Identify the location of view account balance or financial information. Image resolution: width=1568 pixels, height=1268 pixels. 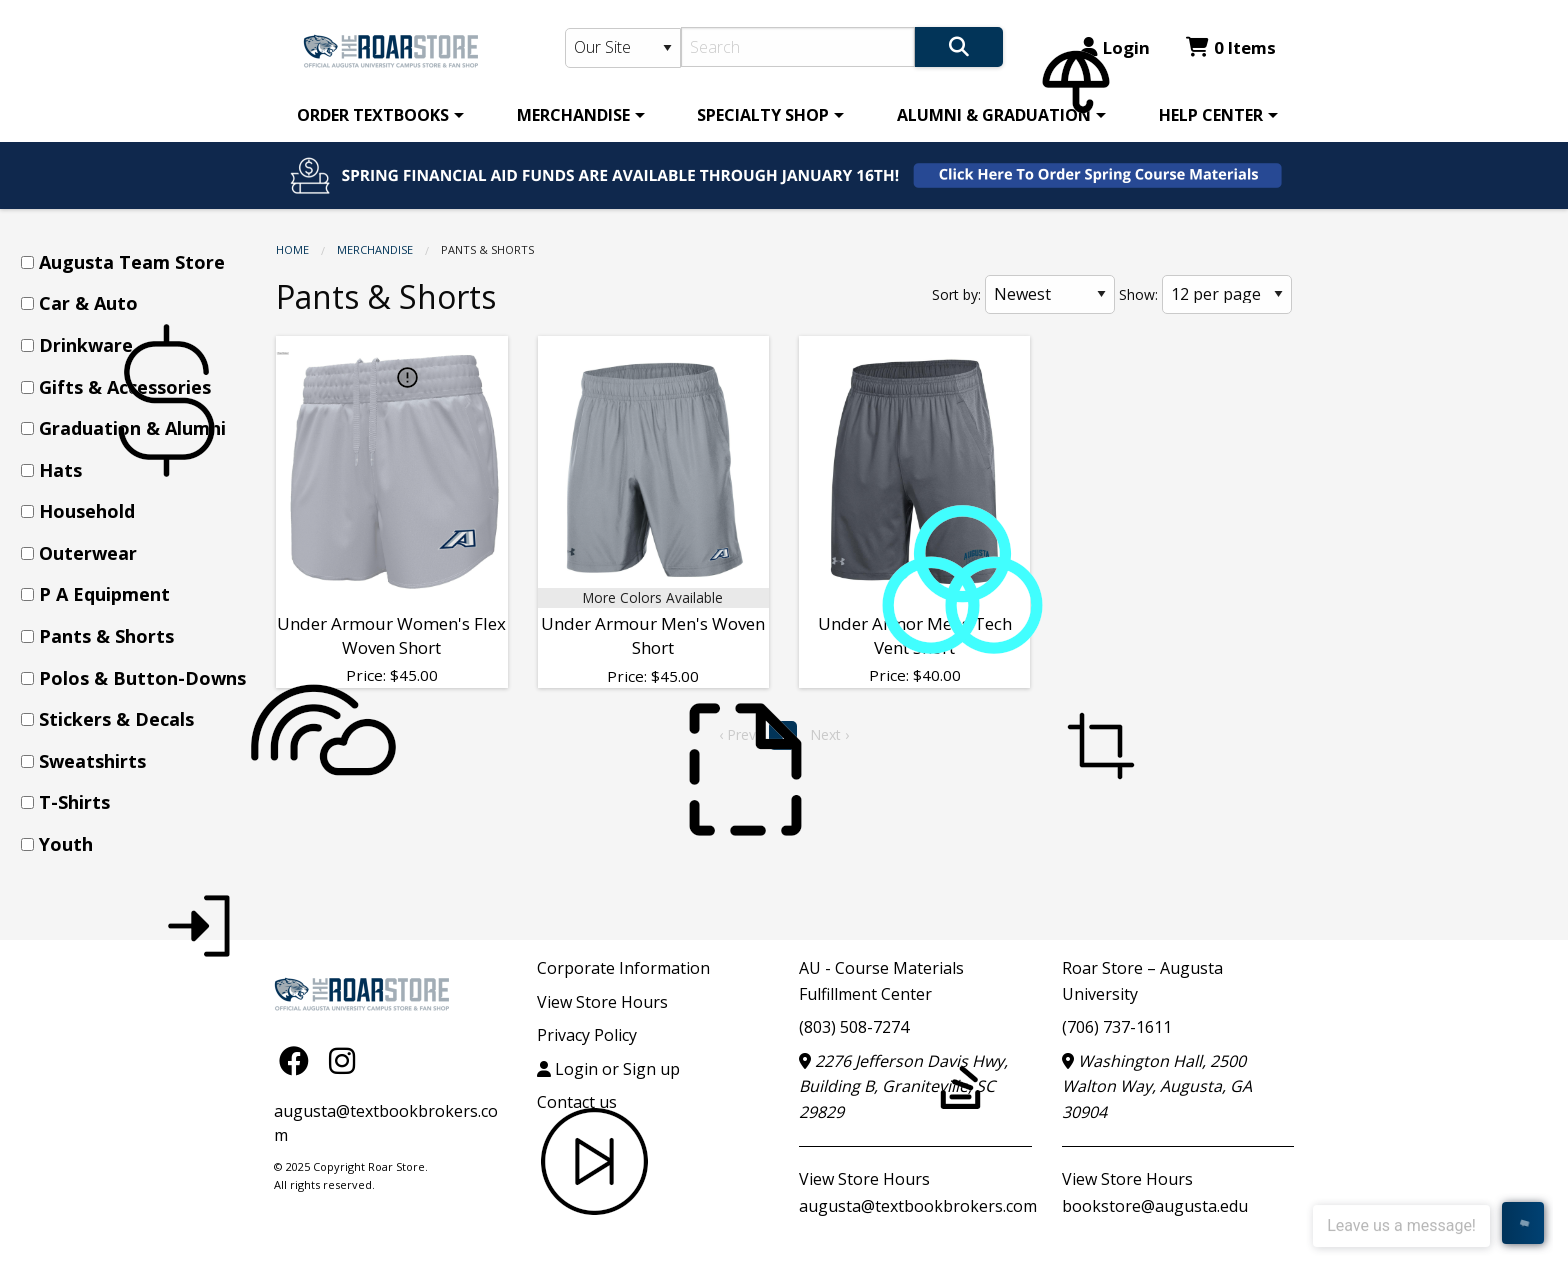
(166, 400).